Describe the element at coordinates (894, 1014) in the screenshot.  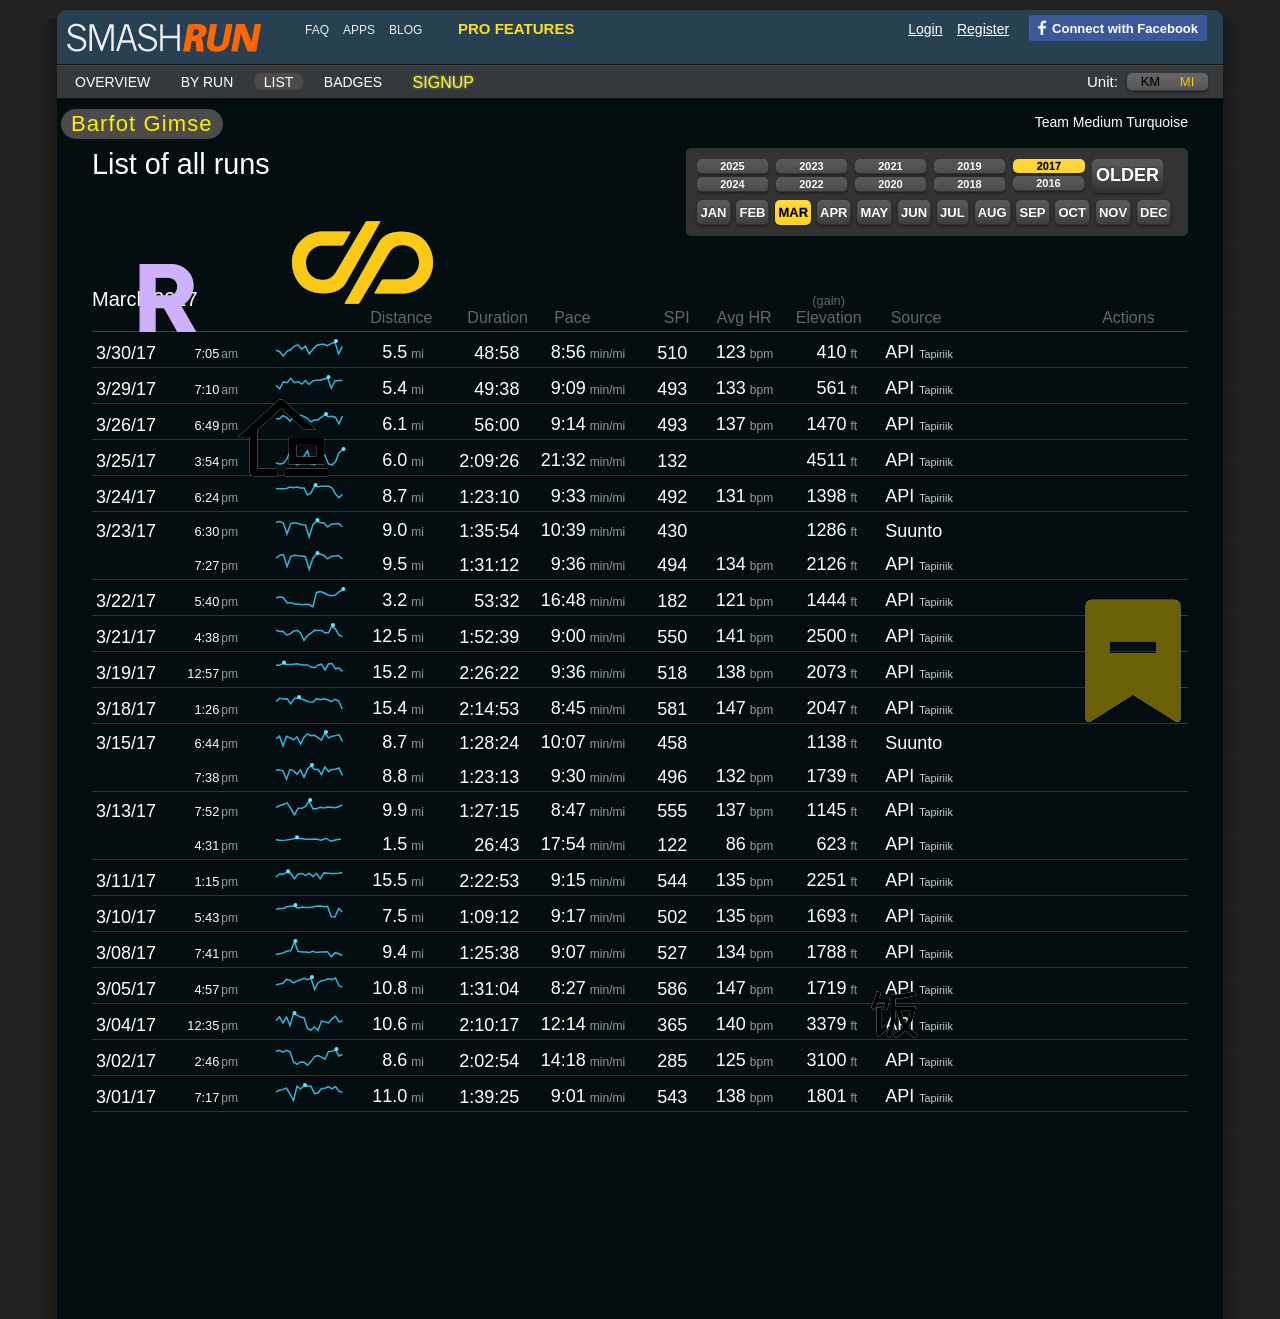
I see `open Fanfou social media app` at that location.